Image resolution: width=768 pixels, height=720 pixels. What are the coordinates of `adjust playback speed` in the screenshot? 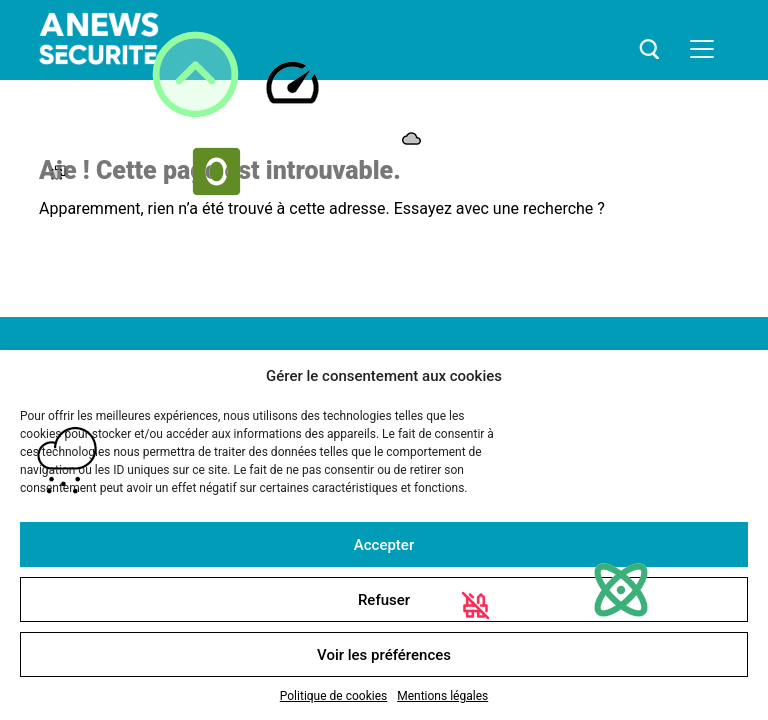 It's located at (292, 82).